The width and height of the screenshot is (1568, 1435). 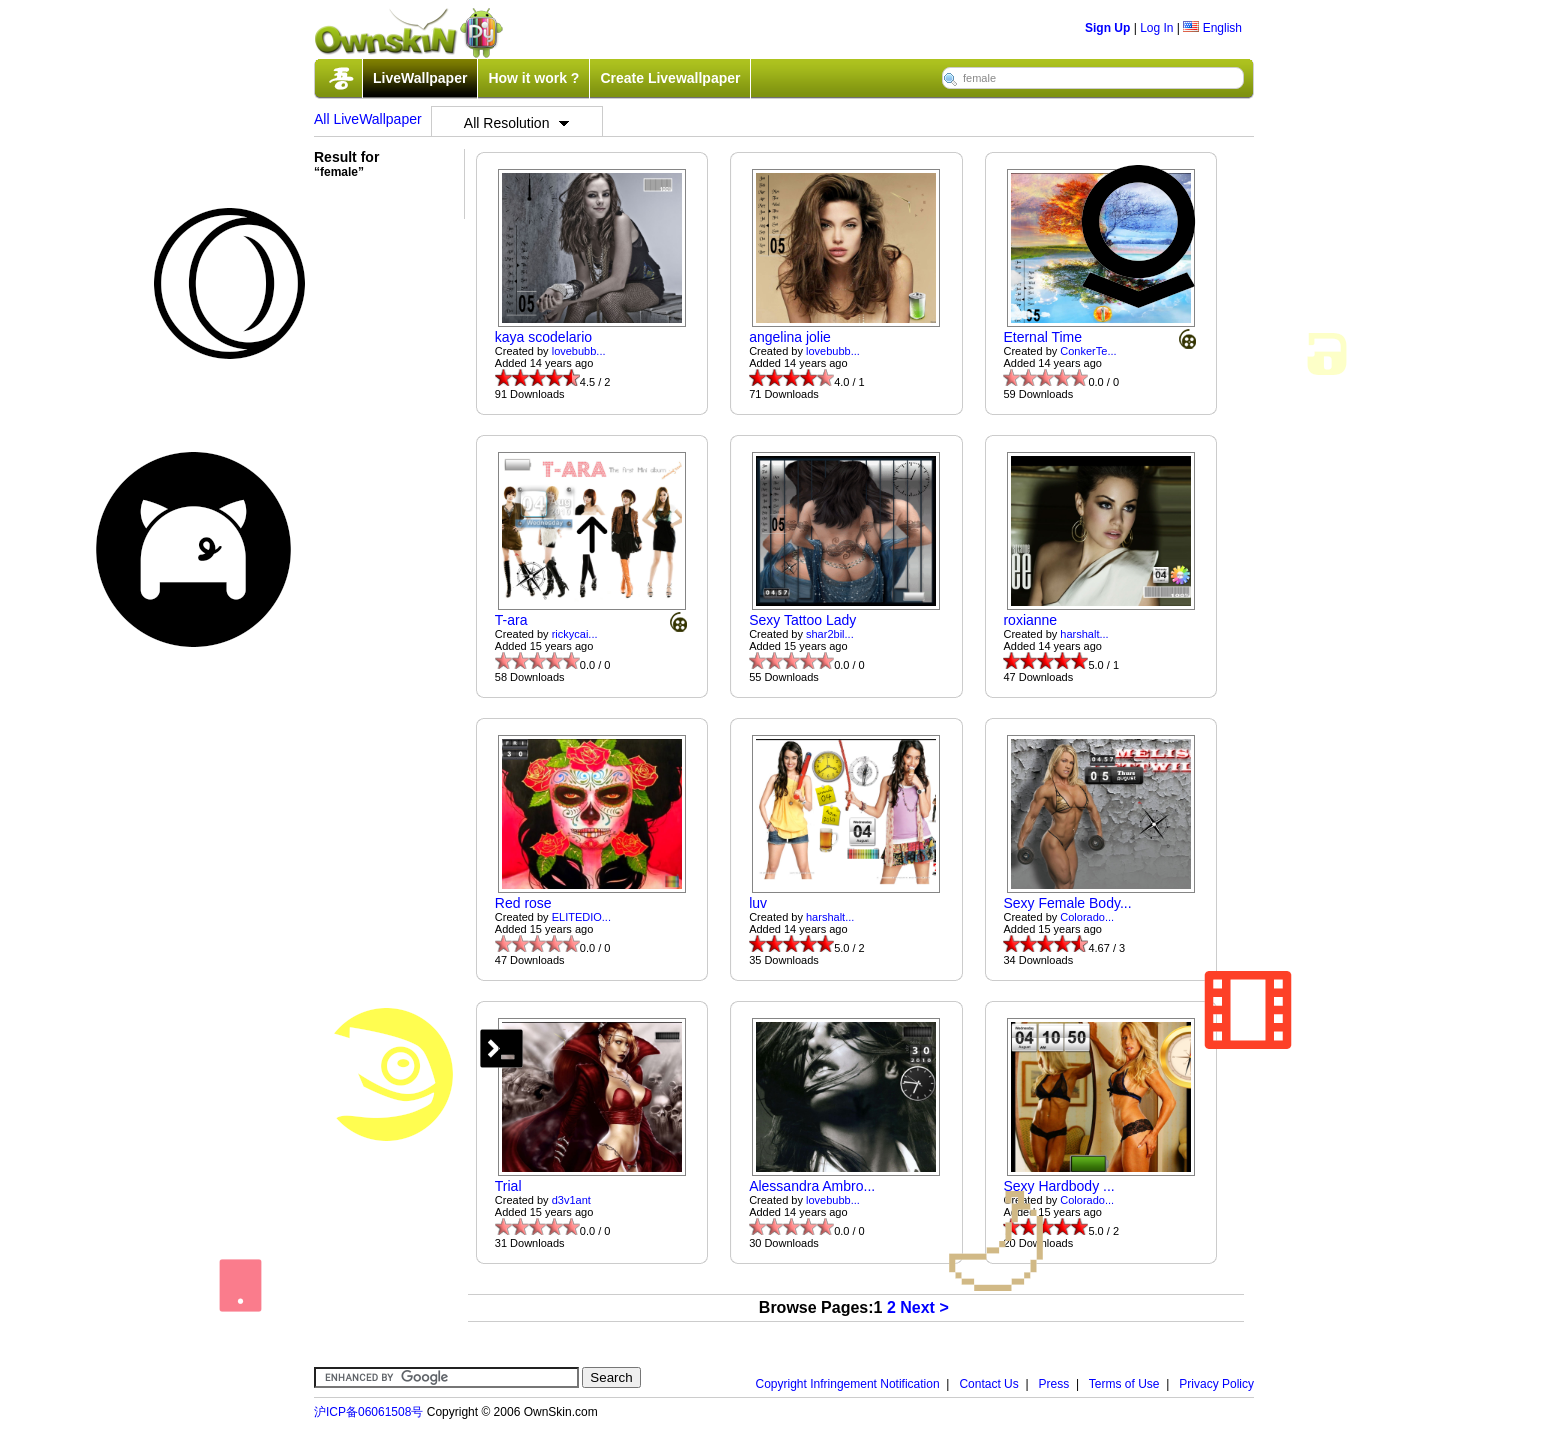 What do you see at coordinates (240, 1285) in the screenshot?
I see `switch to tablet view or layout` at bounding box center [240, 1285].